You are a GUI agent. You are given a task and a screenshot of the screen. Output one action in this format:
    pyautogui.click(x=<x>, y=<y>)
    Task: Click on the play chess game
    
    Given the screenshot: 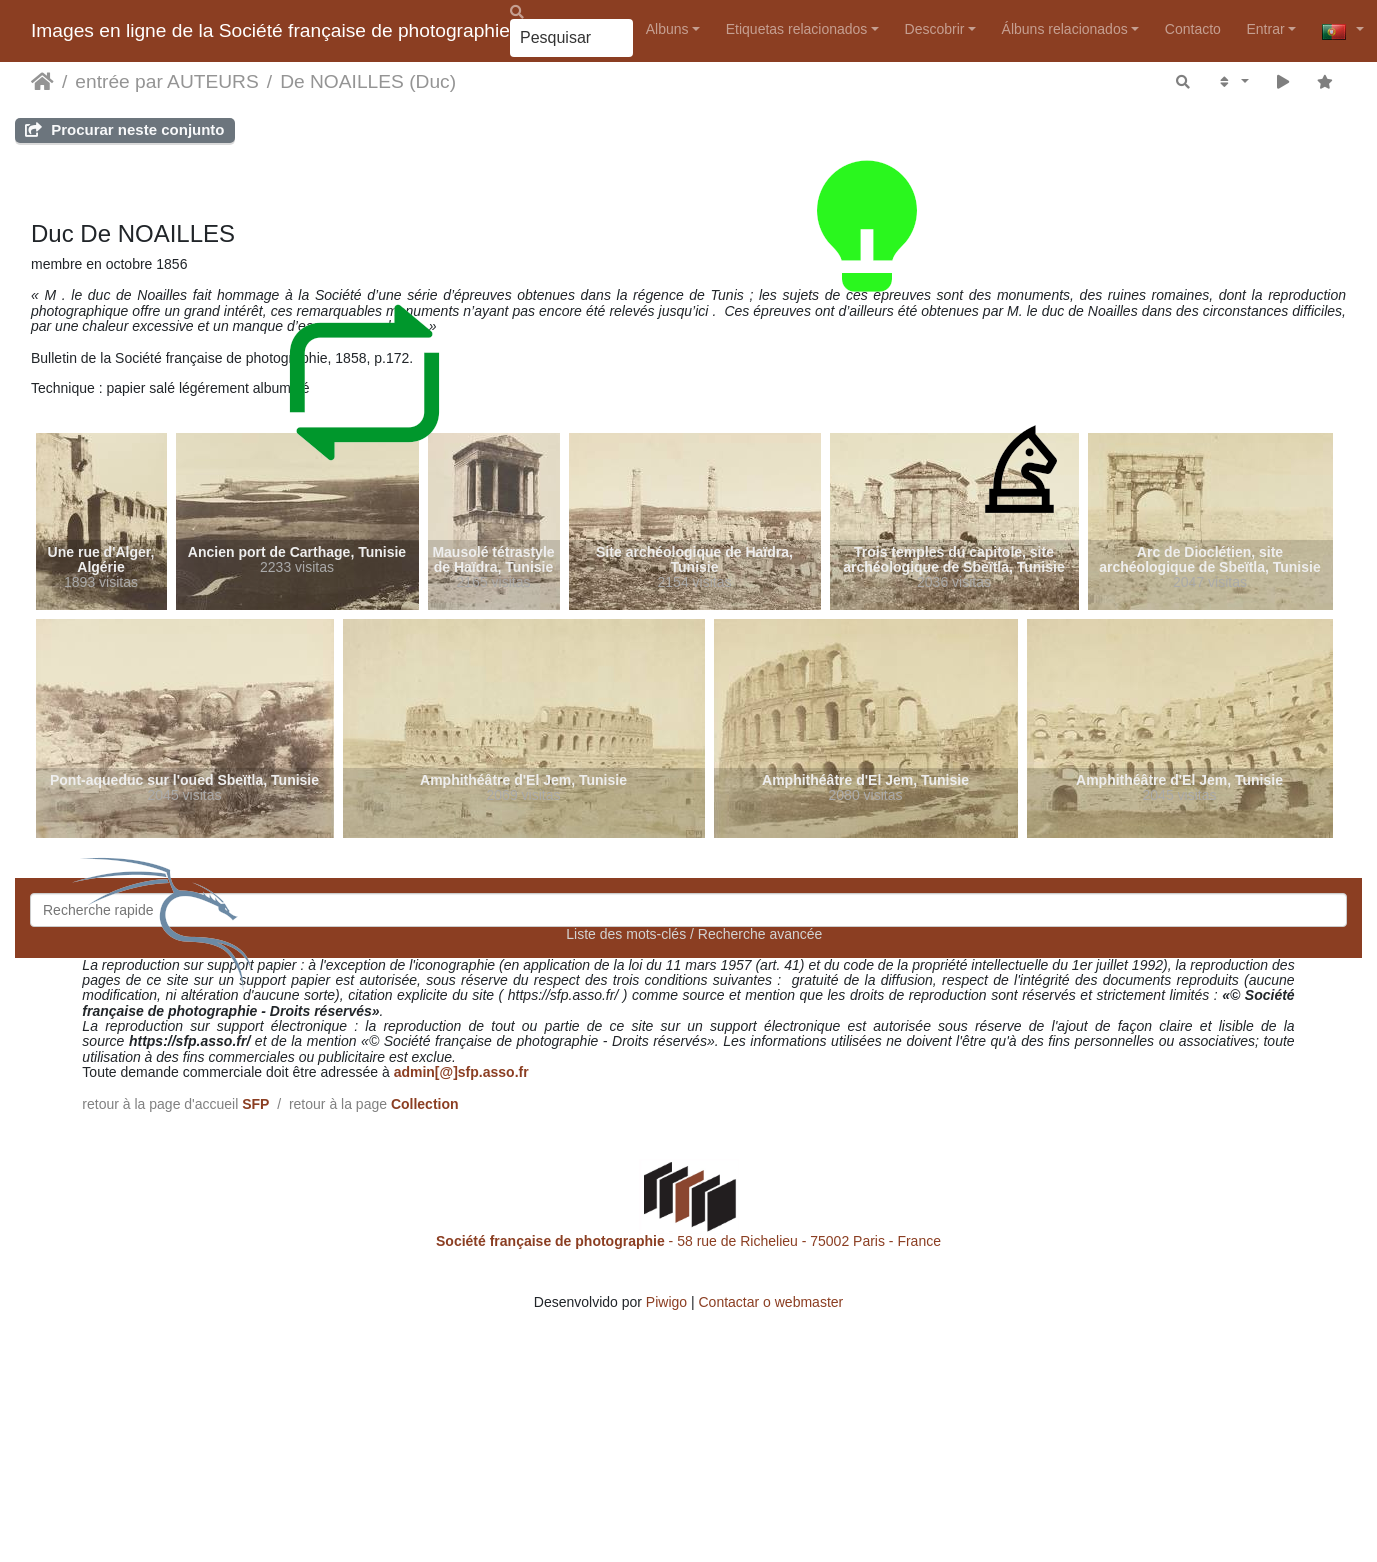 What is the action you would take?
    pyautogui.click(x=1021, y=472)
    